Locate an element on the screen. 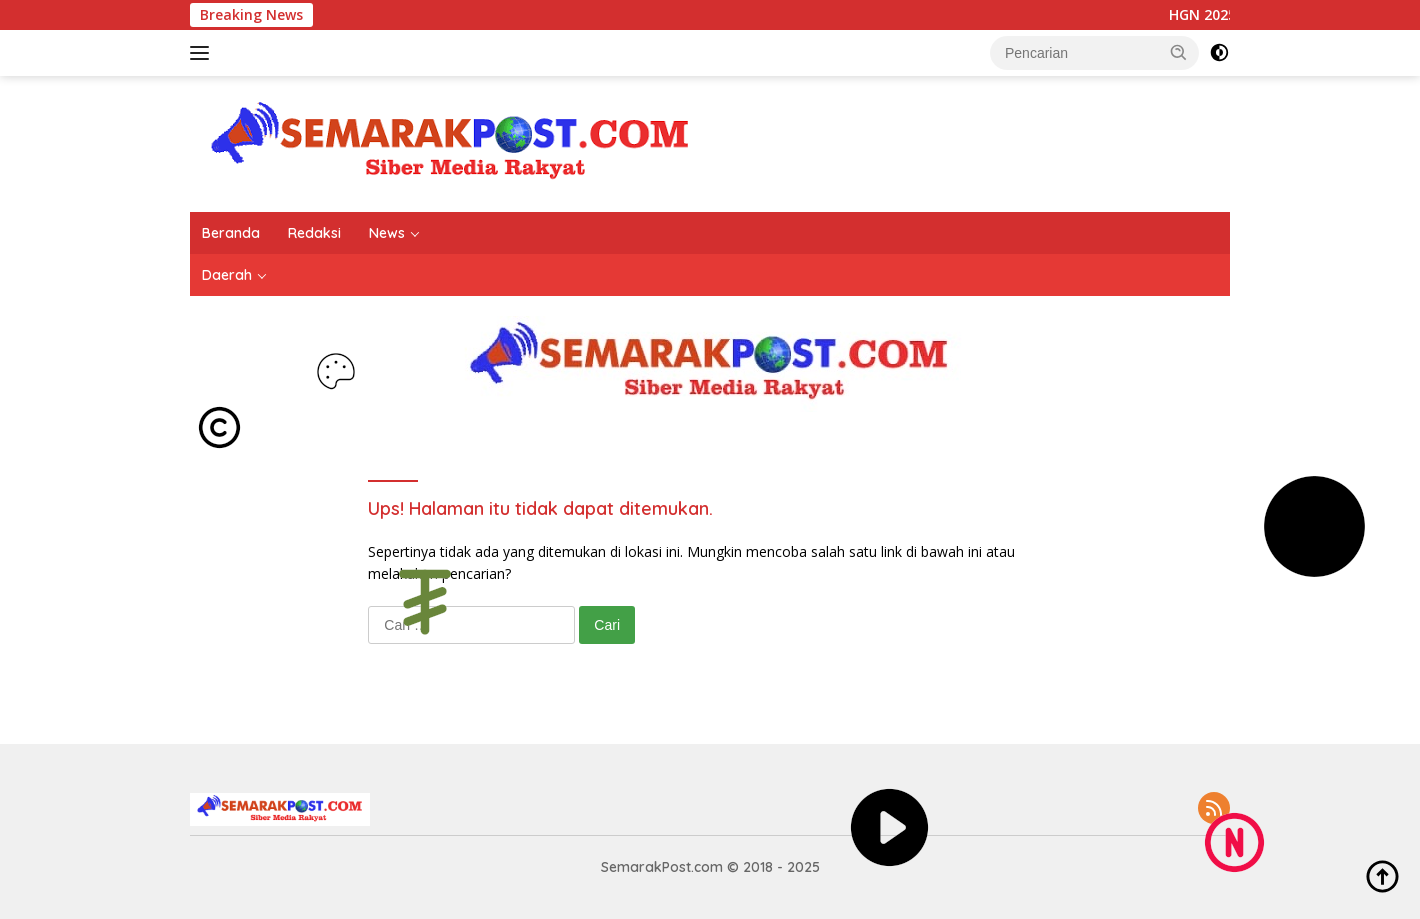 Image resolution: width=1420 pixels, height=919 pixels. indicates copyrighted content is located at coordinates (219, 427).